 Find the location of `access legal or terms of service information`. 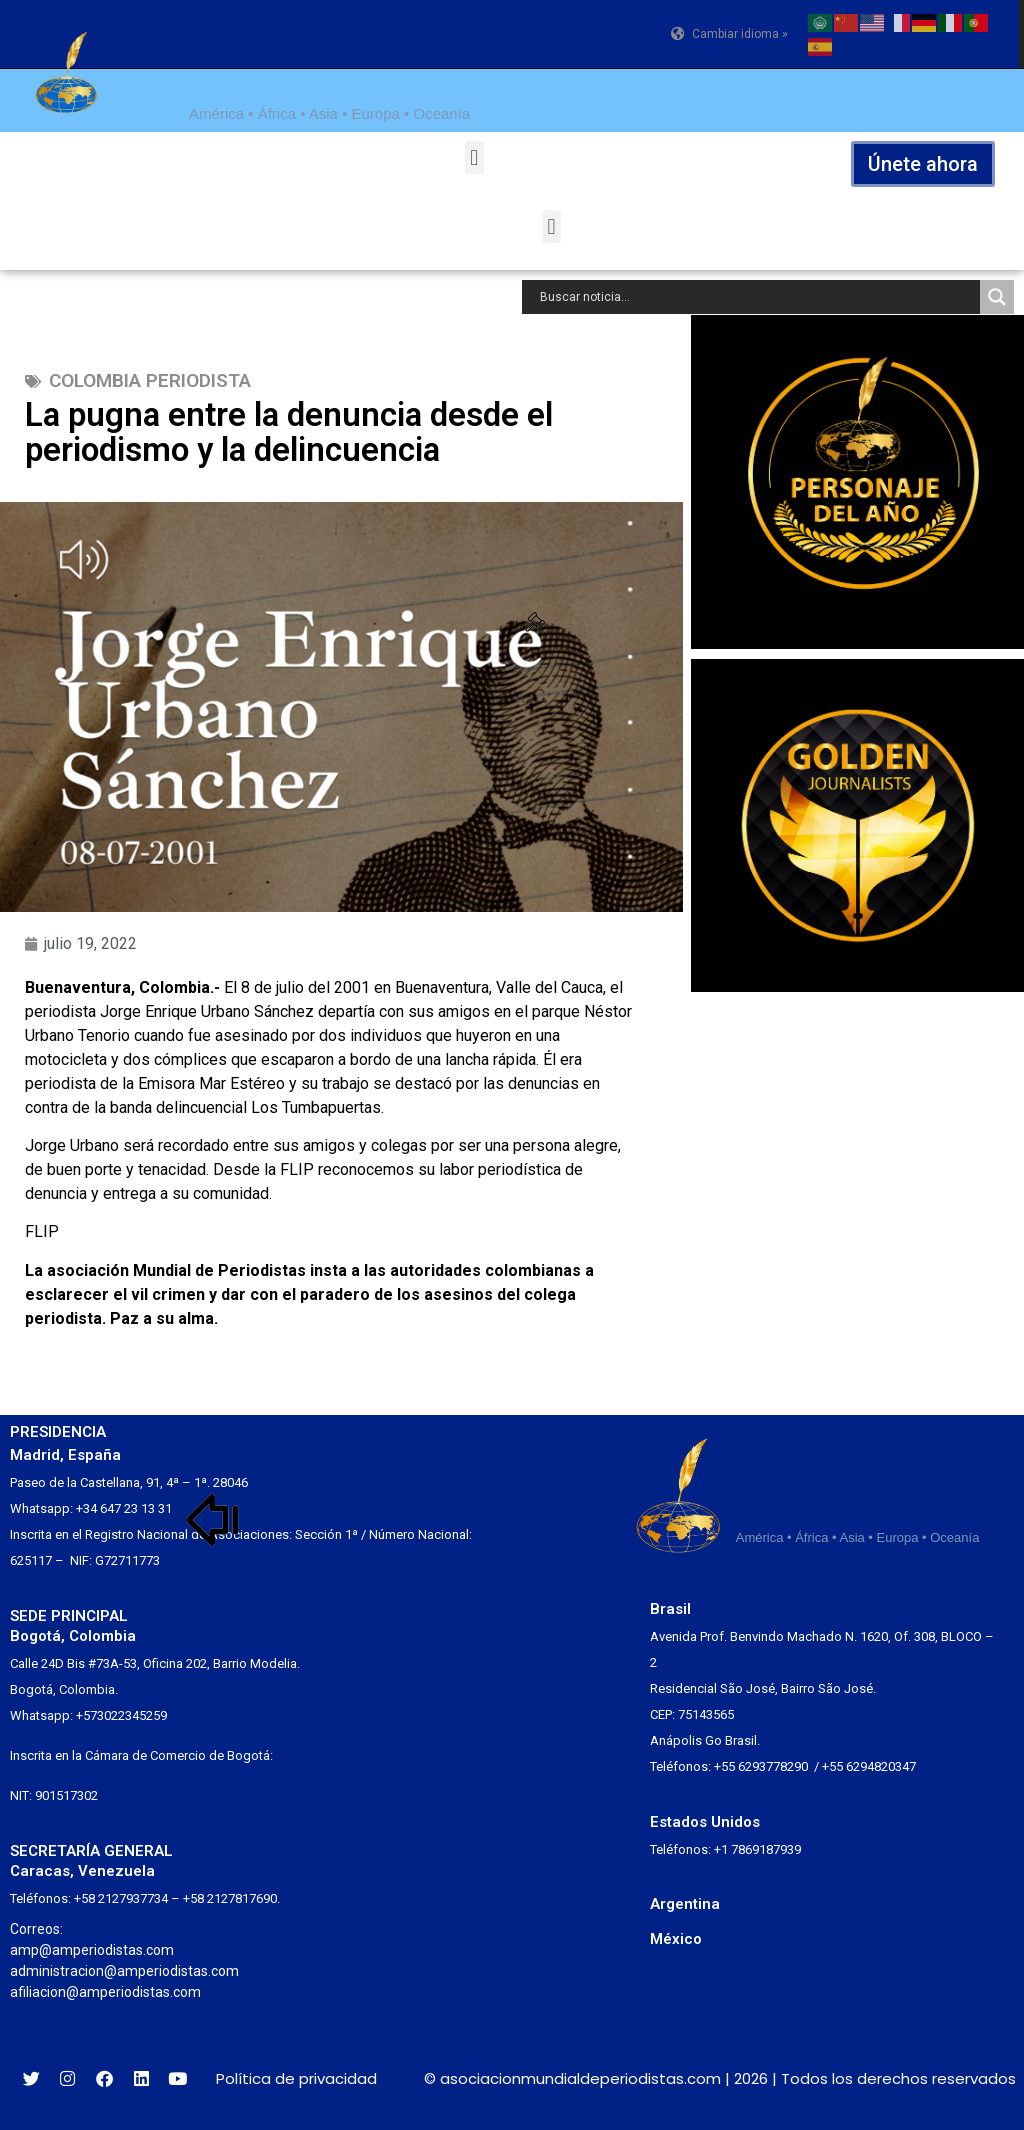

access legal or terms of service information is located at coordinates (534, 622).